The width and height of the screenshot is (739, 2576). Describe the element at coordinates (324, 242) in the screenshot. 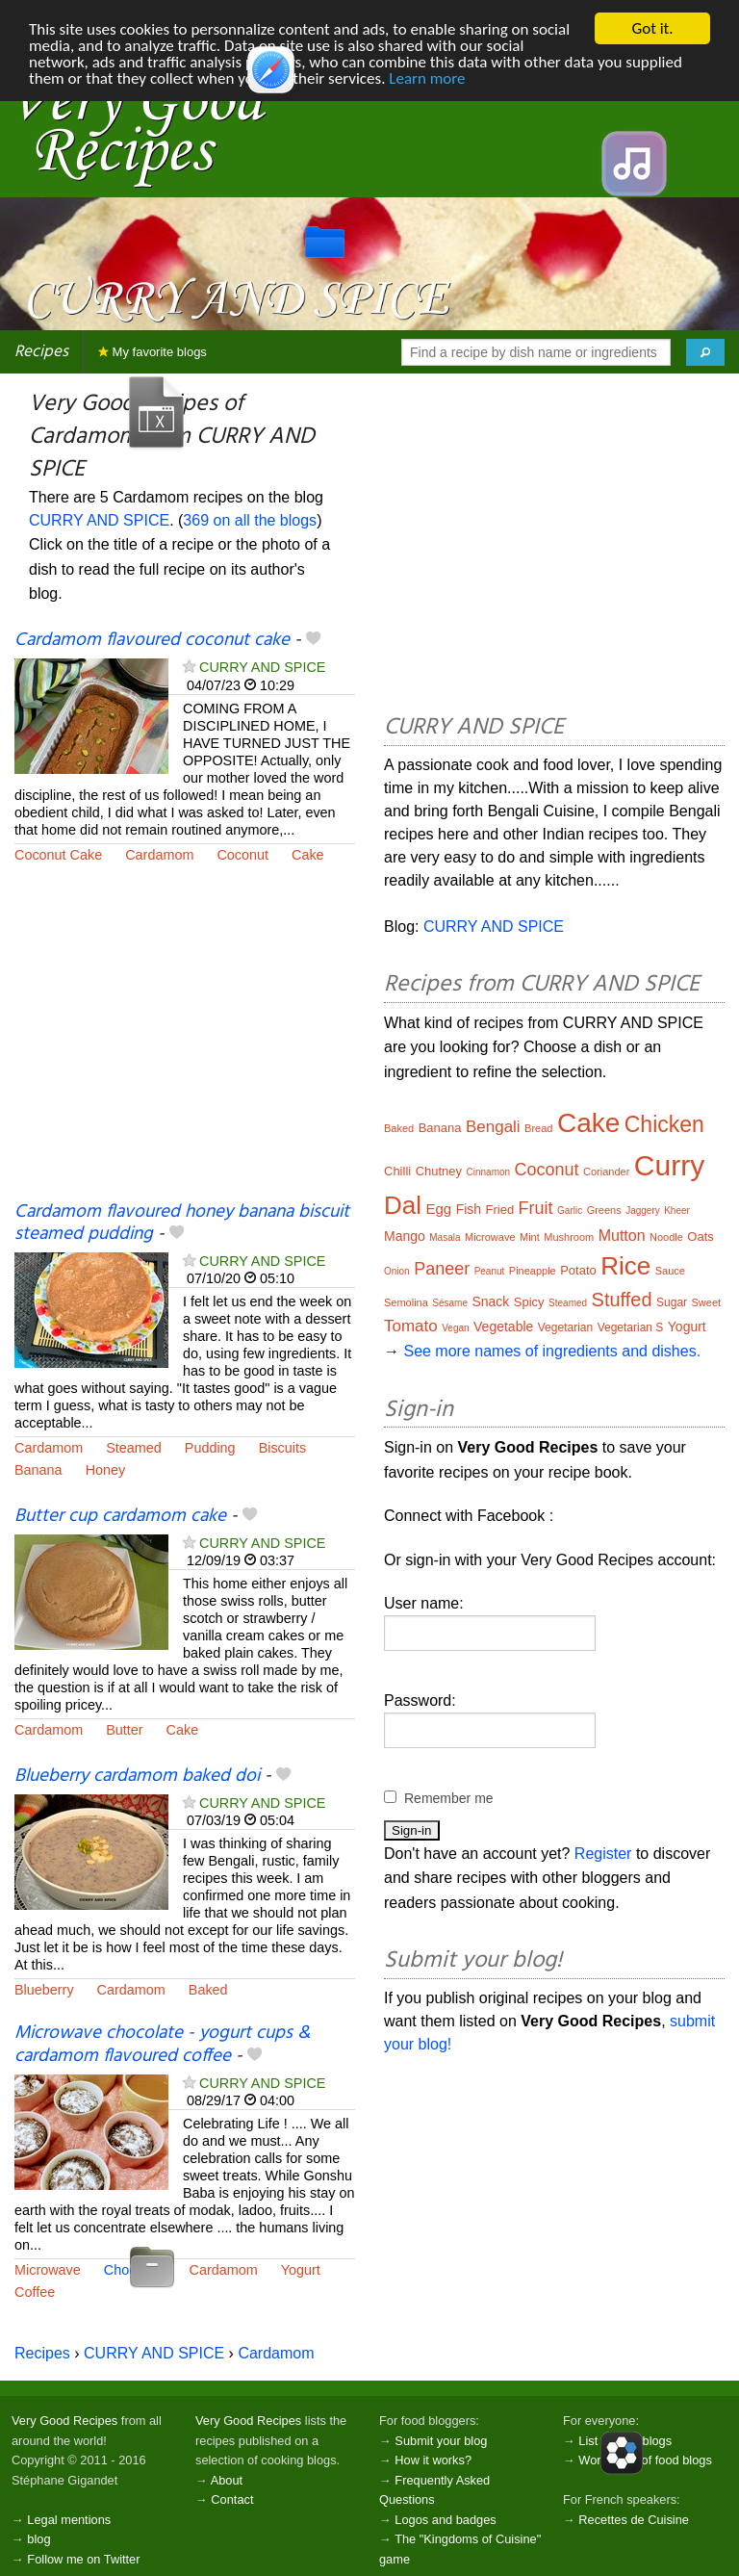

I see `open folder containing files or documents` at that location.